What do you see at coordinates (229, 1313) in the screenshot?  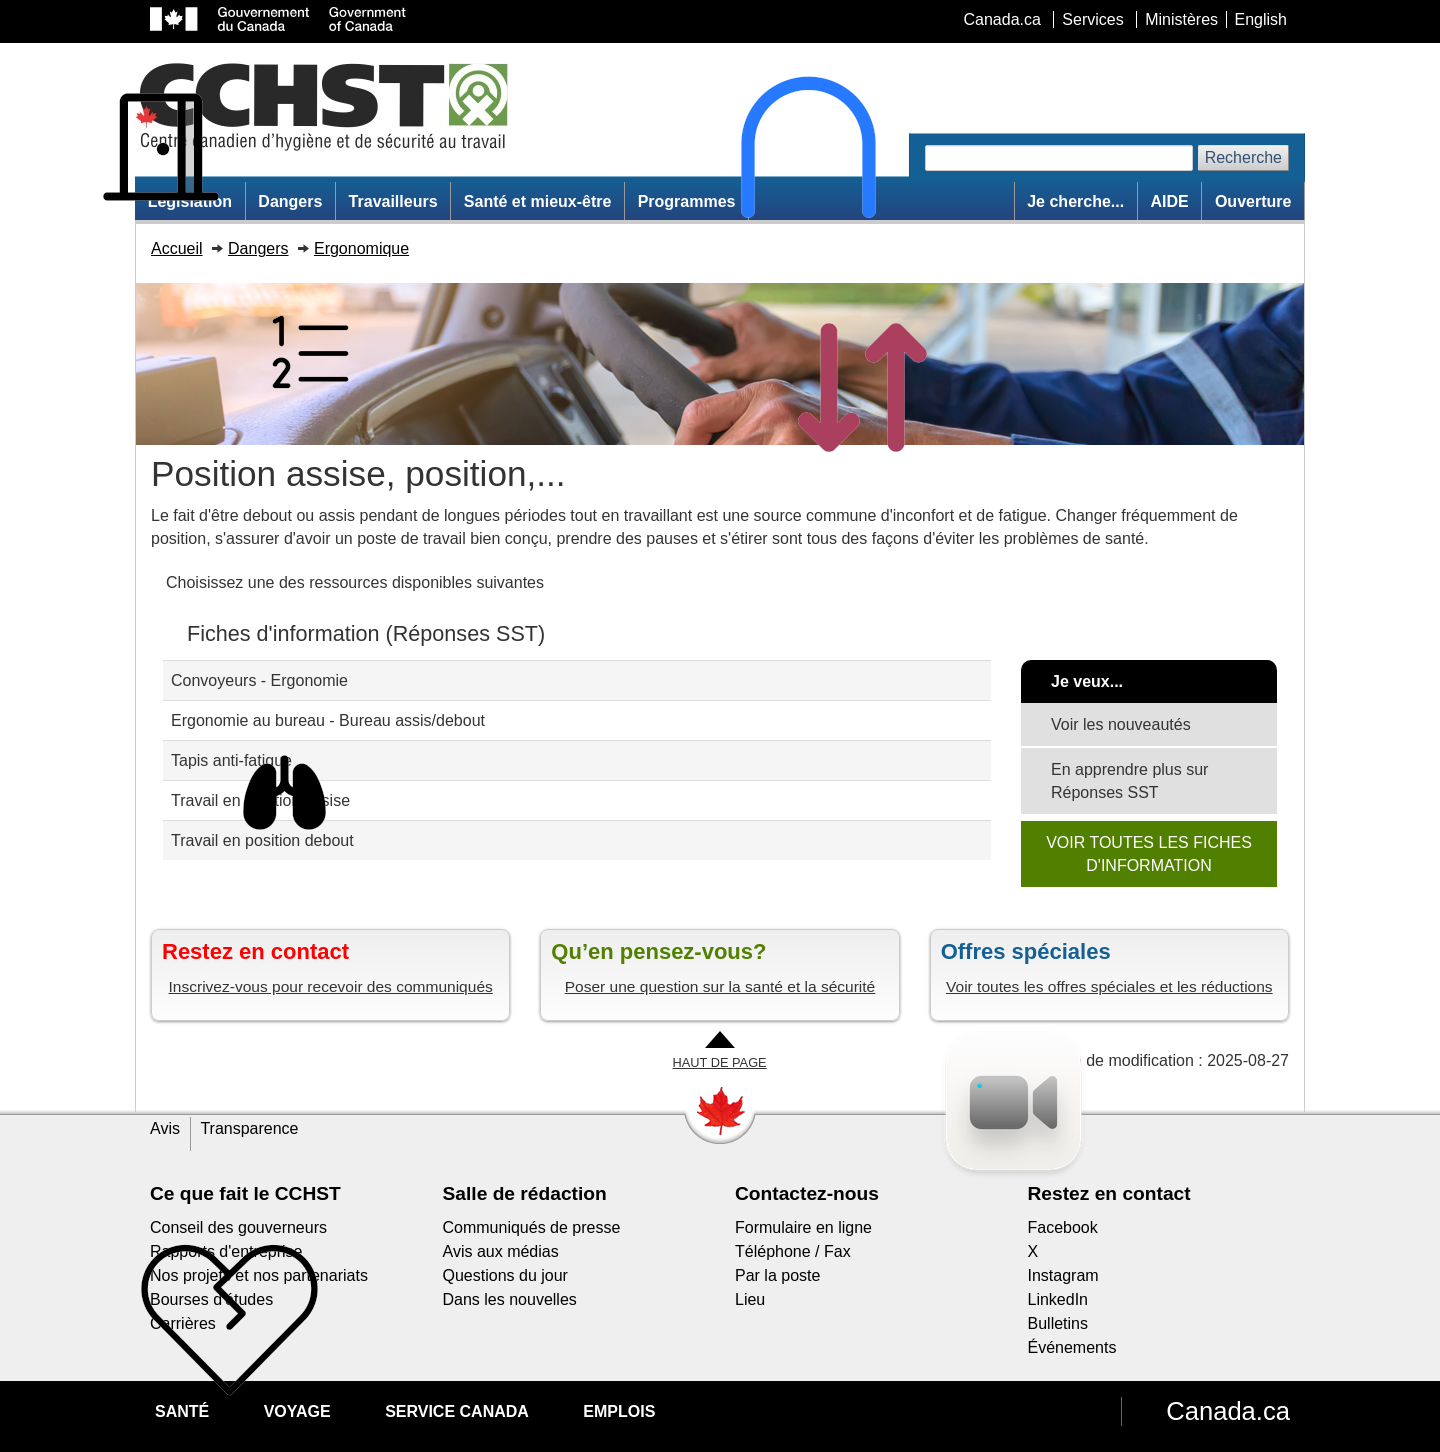 I see `unlike or remove from favorites` at bounding box center [229, 1313].